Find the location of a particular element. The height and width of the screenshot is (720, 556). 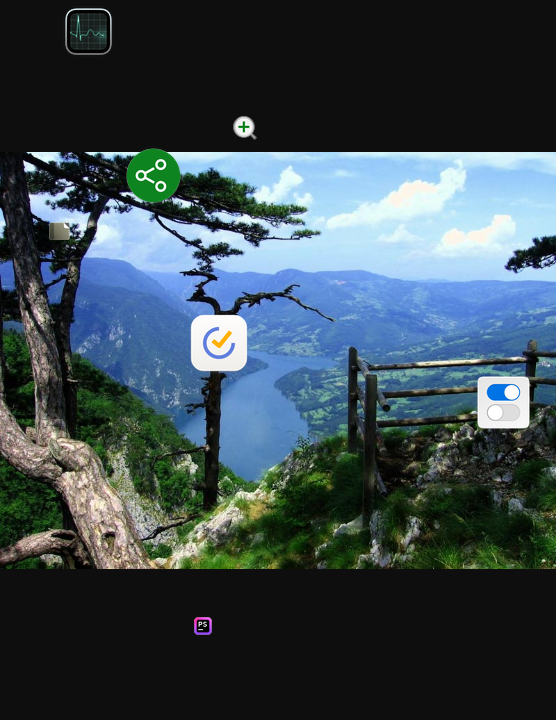

open activity monitor to view system performance is located at coordinates (88, 31).